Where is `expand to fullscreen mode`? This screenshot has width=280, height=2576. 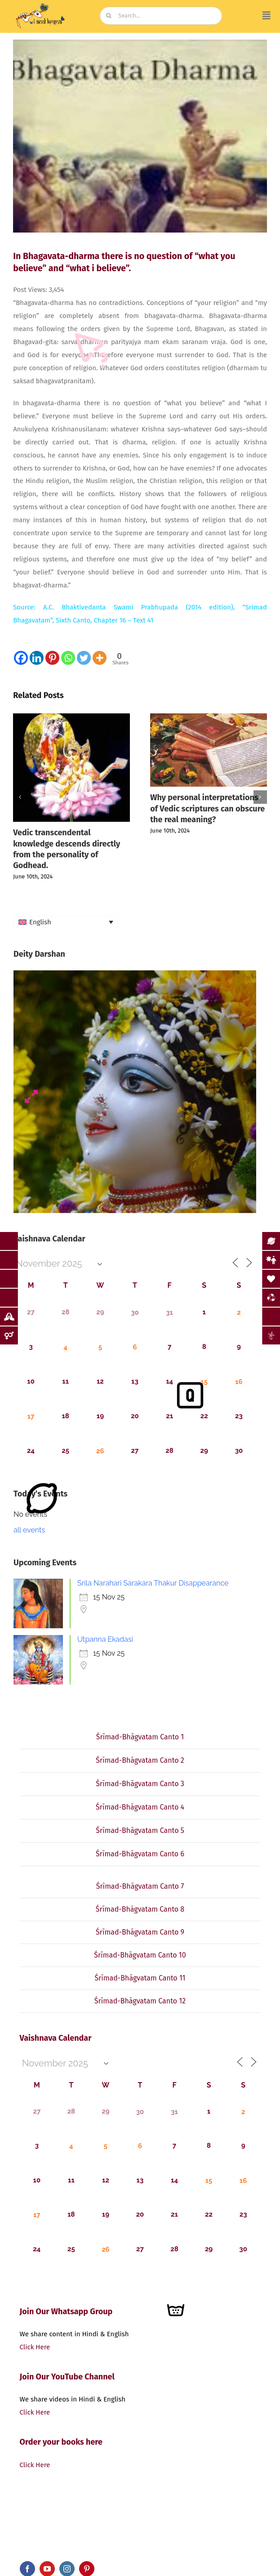
expand to fullscreen mode is located at coordinates (31, 1096).